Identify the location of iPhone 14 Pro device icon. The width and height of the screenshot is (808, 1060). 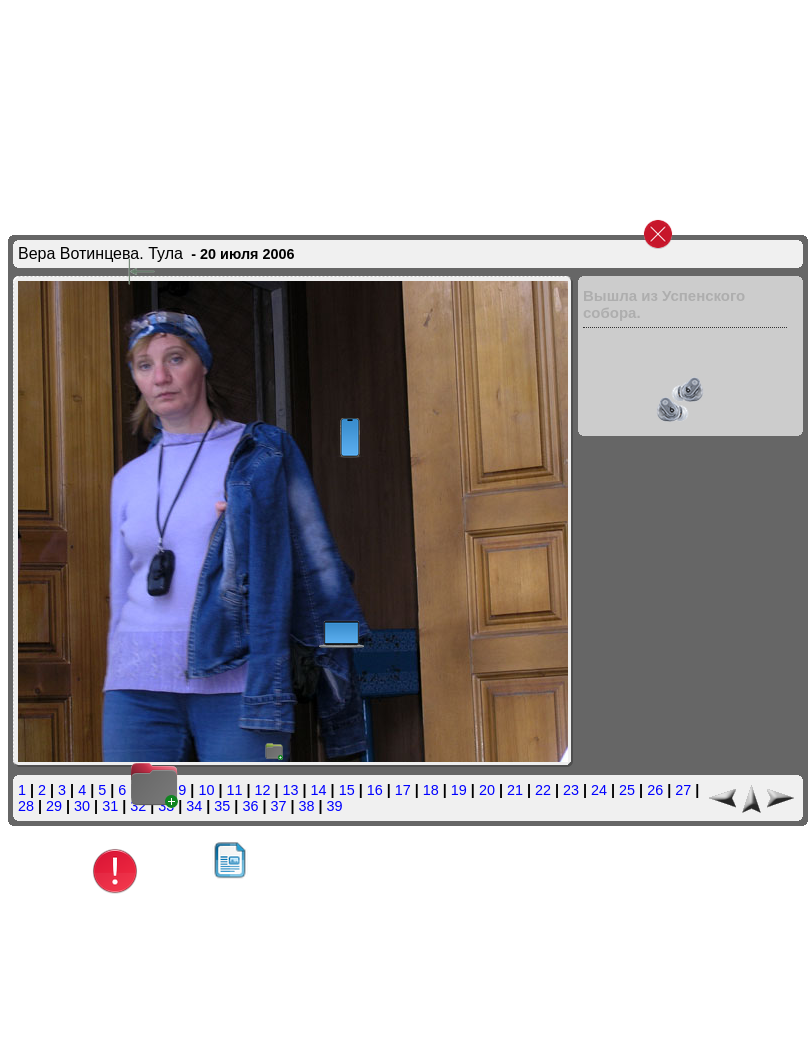
(350, 438).